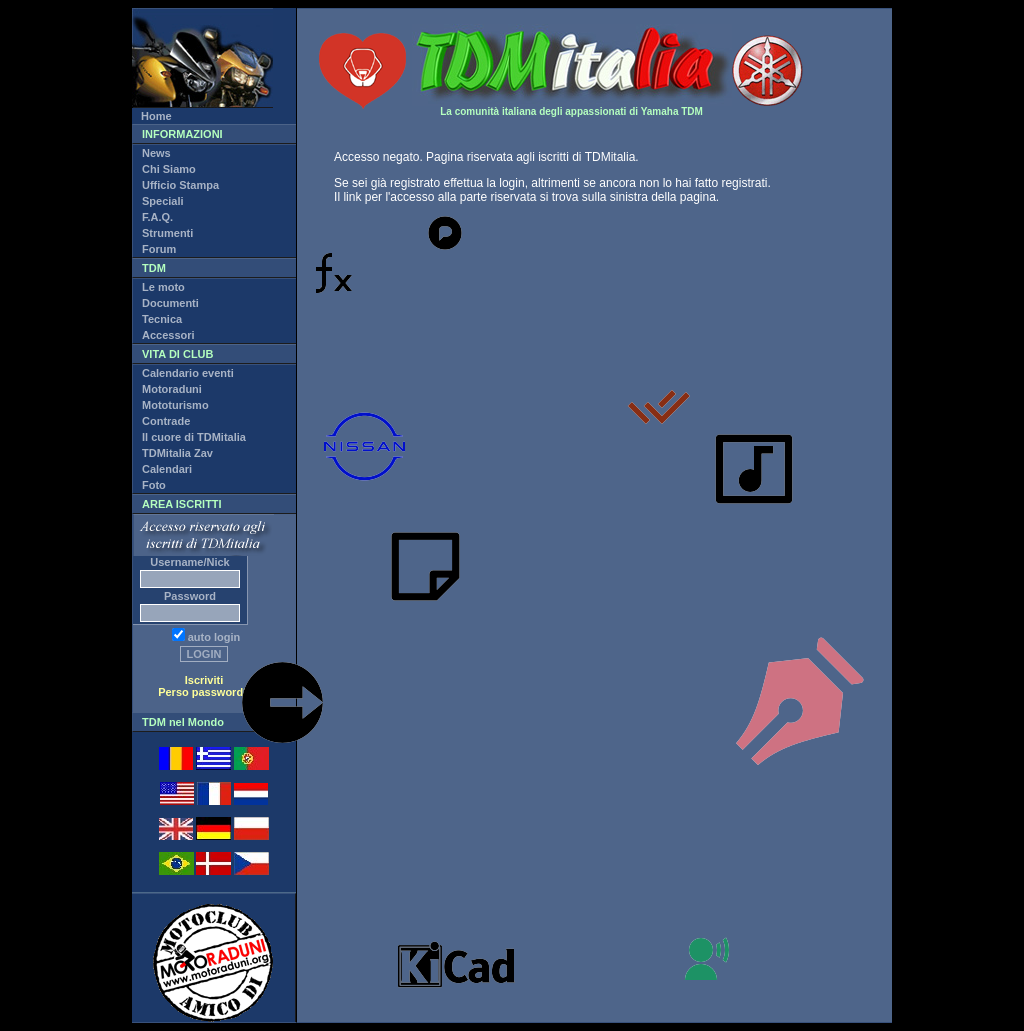 This screenshot has width=1024, height=1031. Describe the element at coordinates (754, 469) in the screenshot. I see `open music video player` at that location.